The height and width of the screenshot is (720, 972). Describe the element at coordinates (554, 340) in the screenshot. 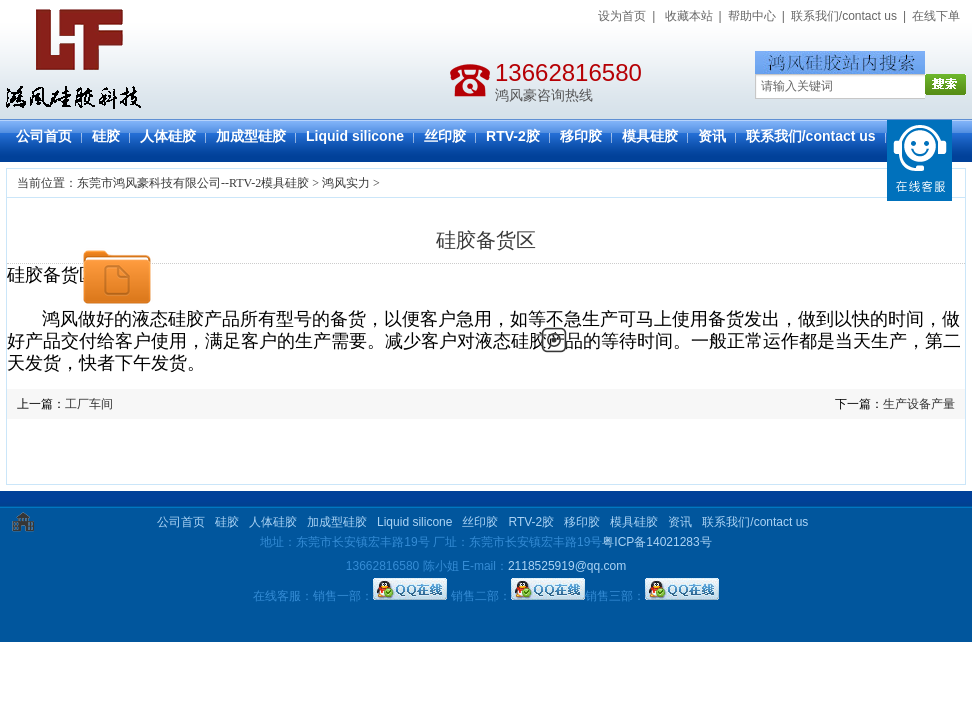

I see `open rhythmbox music player` at that location.